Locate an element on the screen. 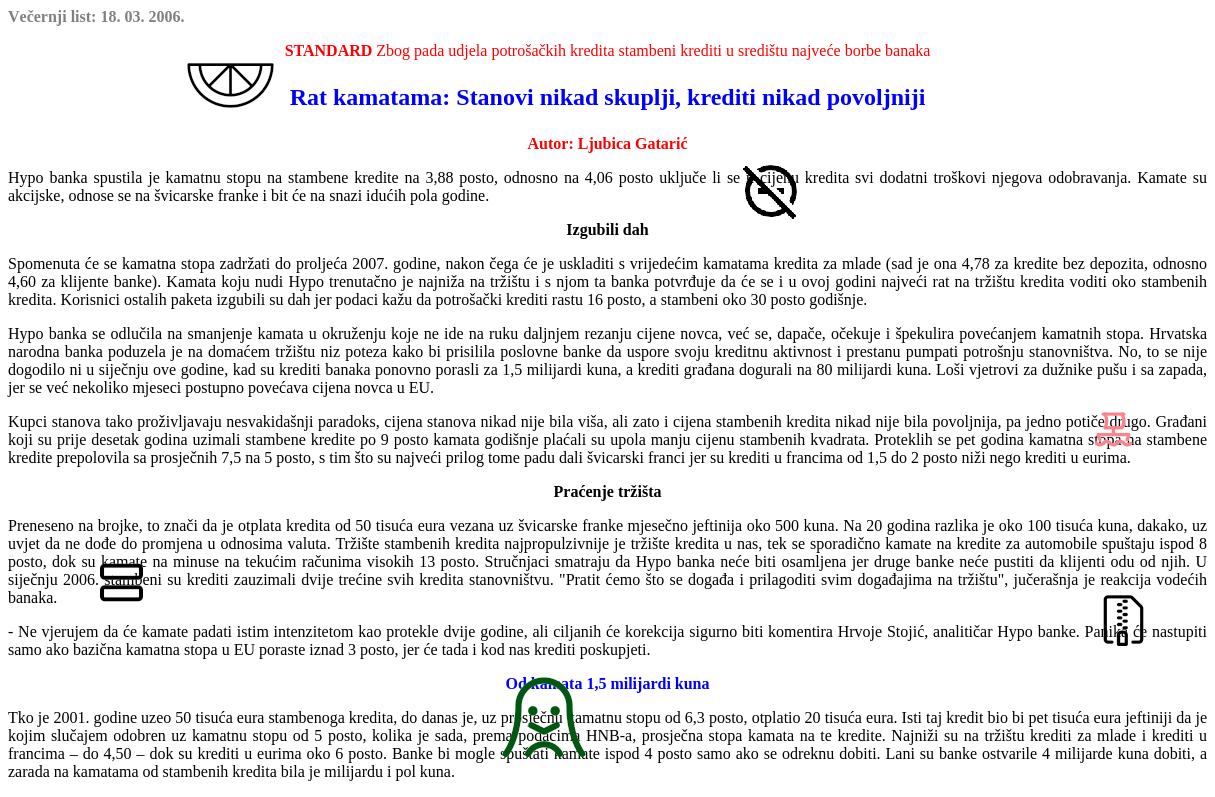 This screenshot has width=1215, height=797. indicates citrus or fruit-related content is located at coordinates (230, 78).